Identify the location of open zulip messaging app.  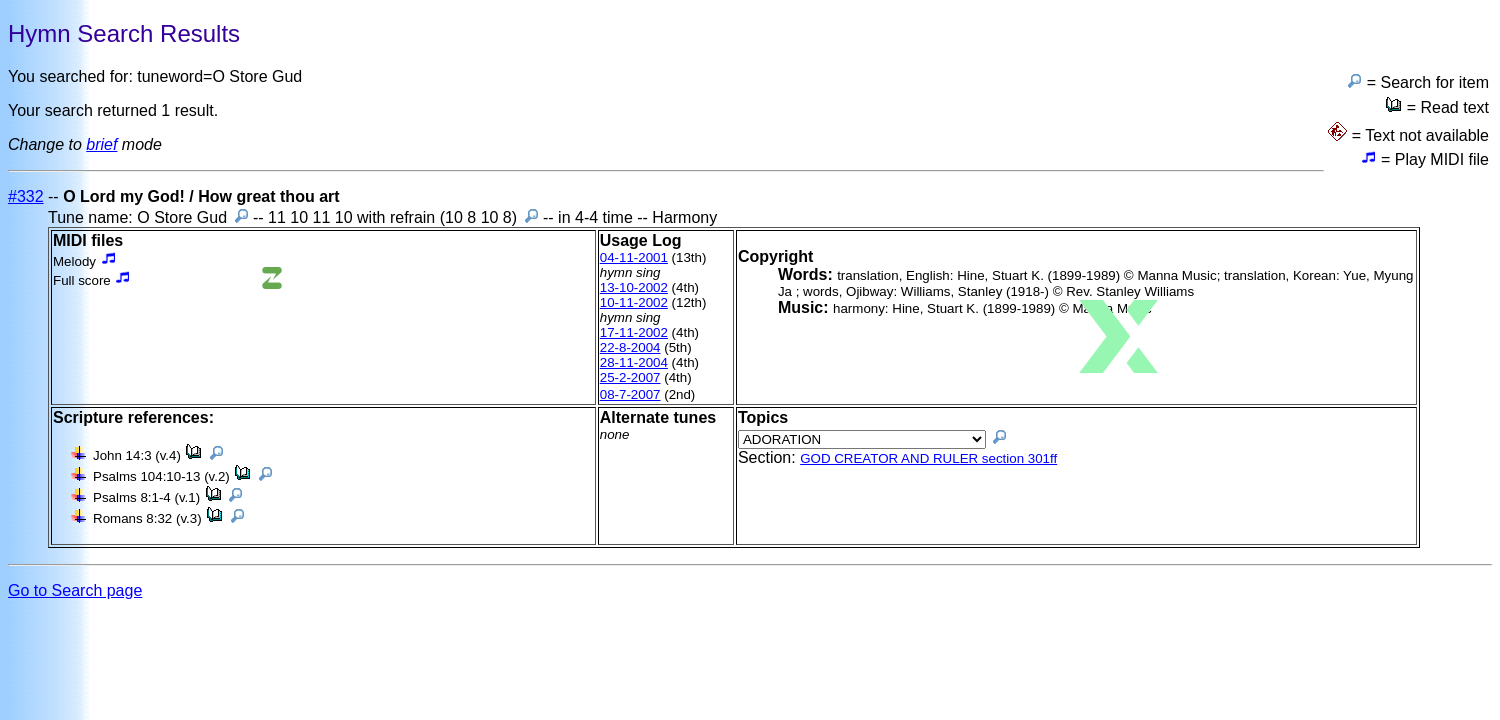
(272, 278).